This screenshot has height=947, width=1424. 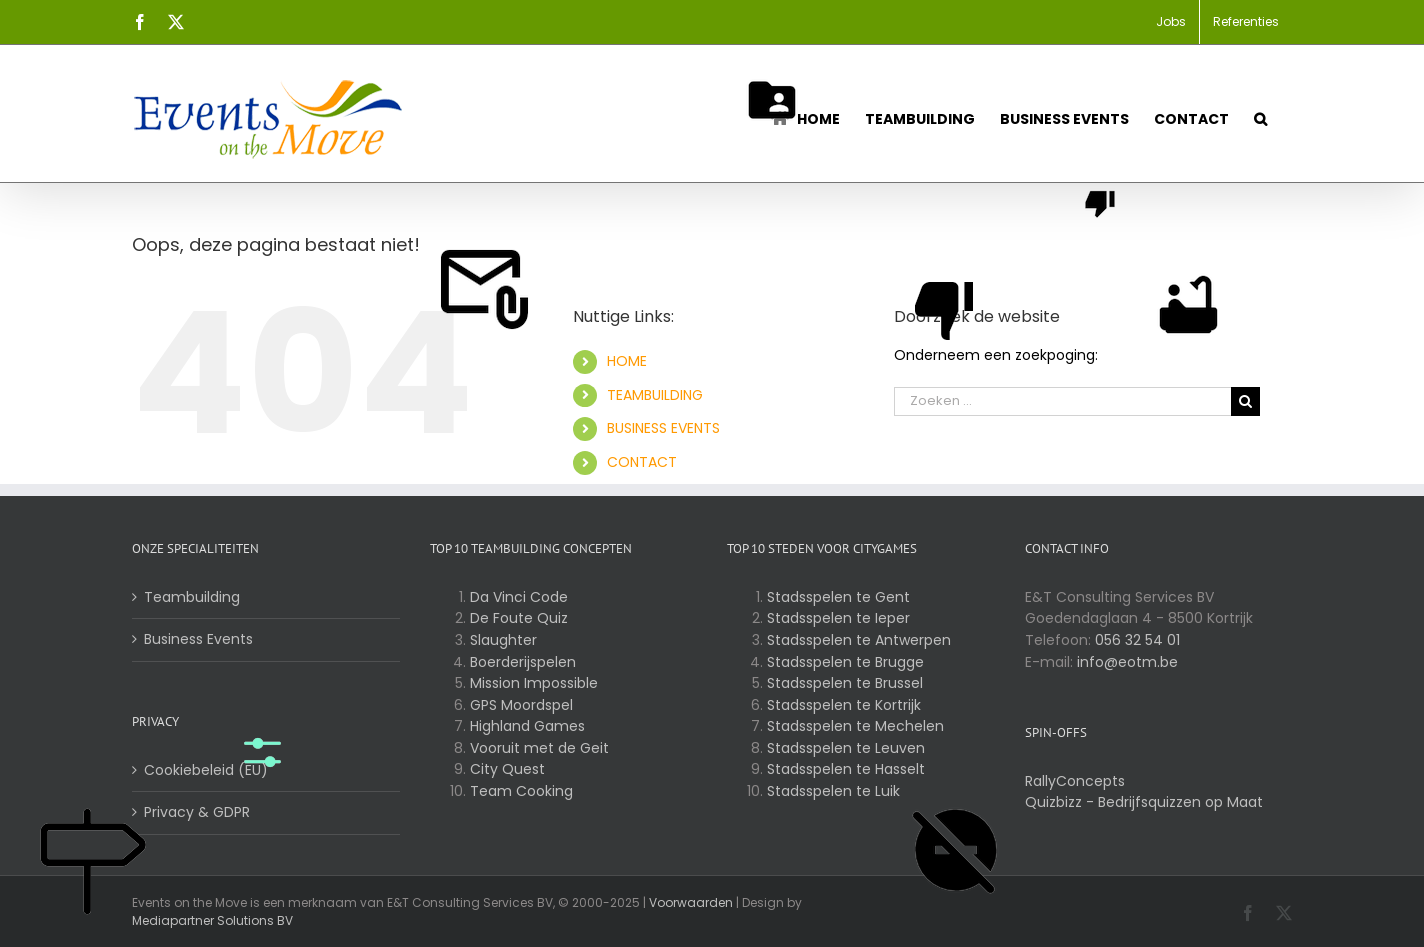 I want to click on view project milestones, so click(x=88, y=861).